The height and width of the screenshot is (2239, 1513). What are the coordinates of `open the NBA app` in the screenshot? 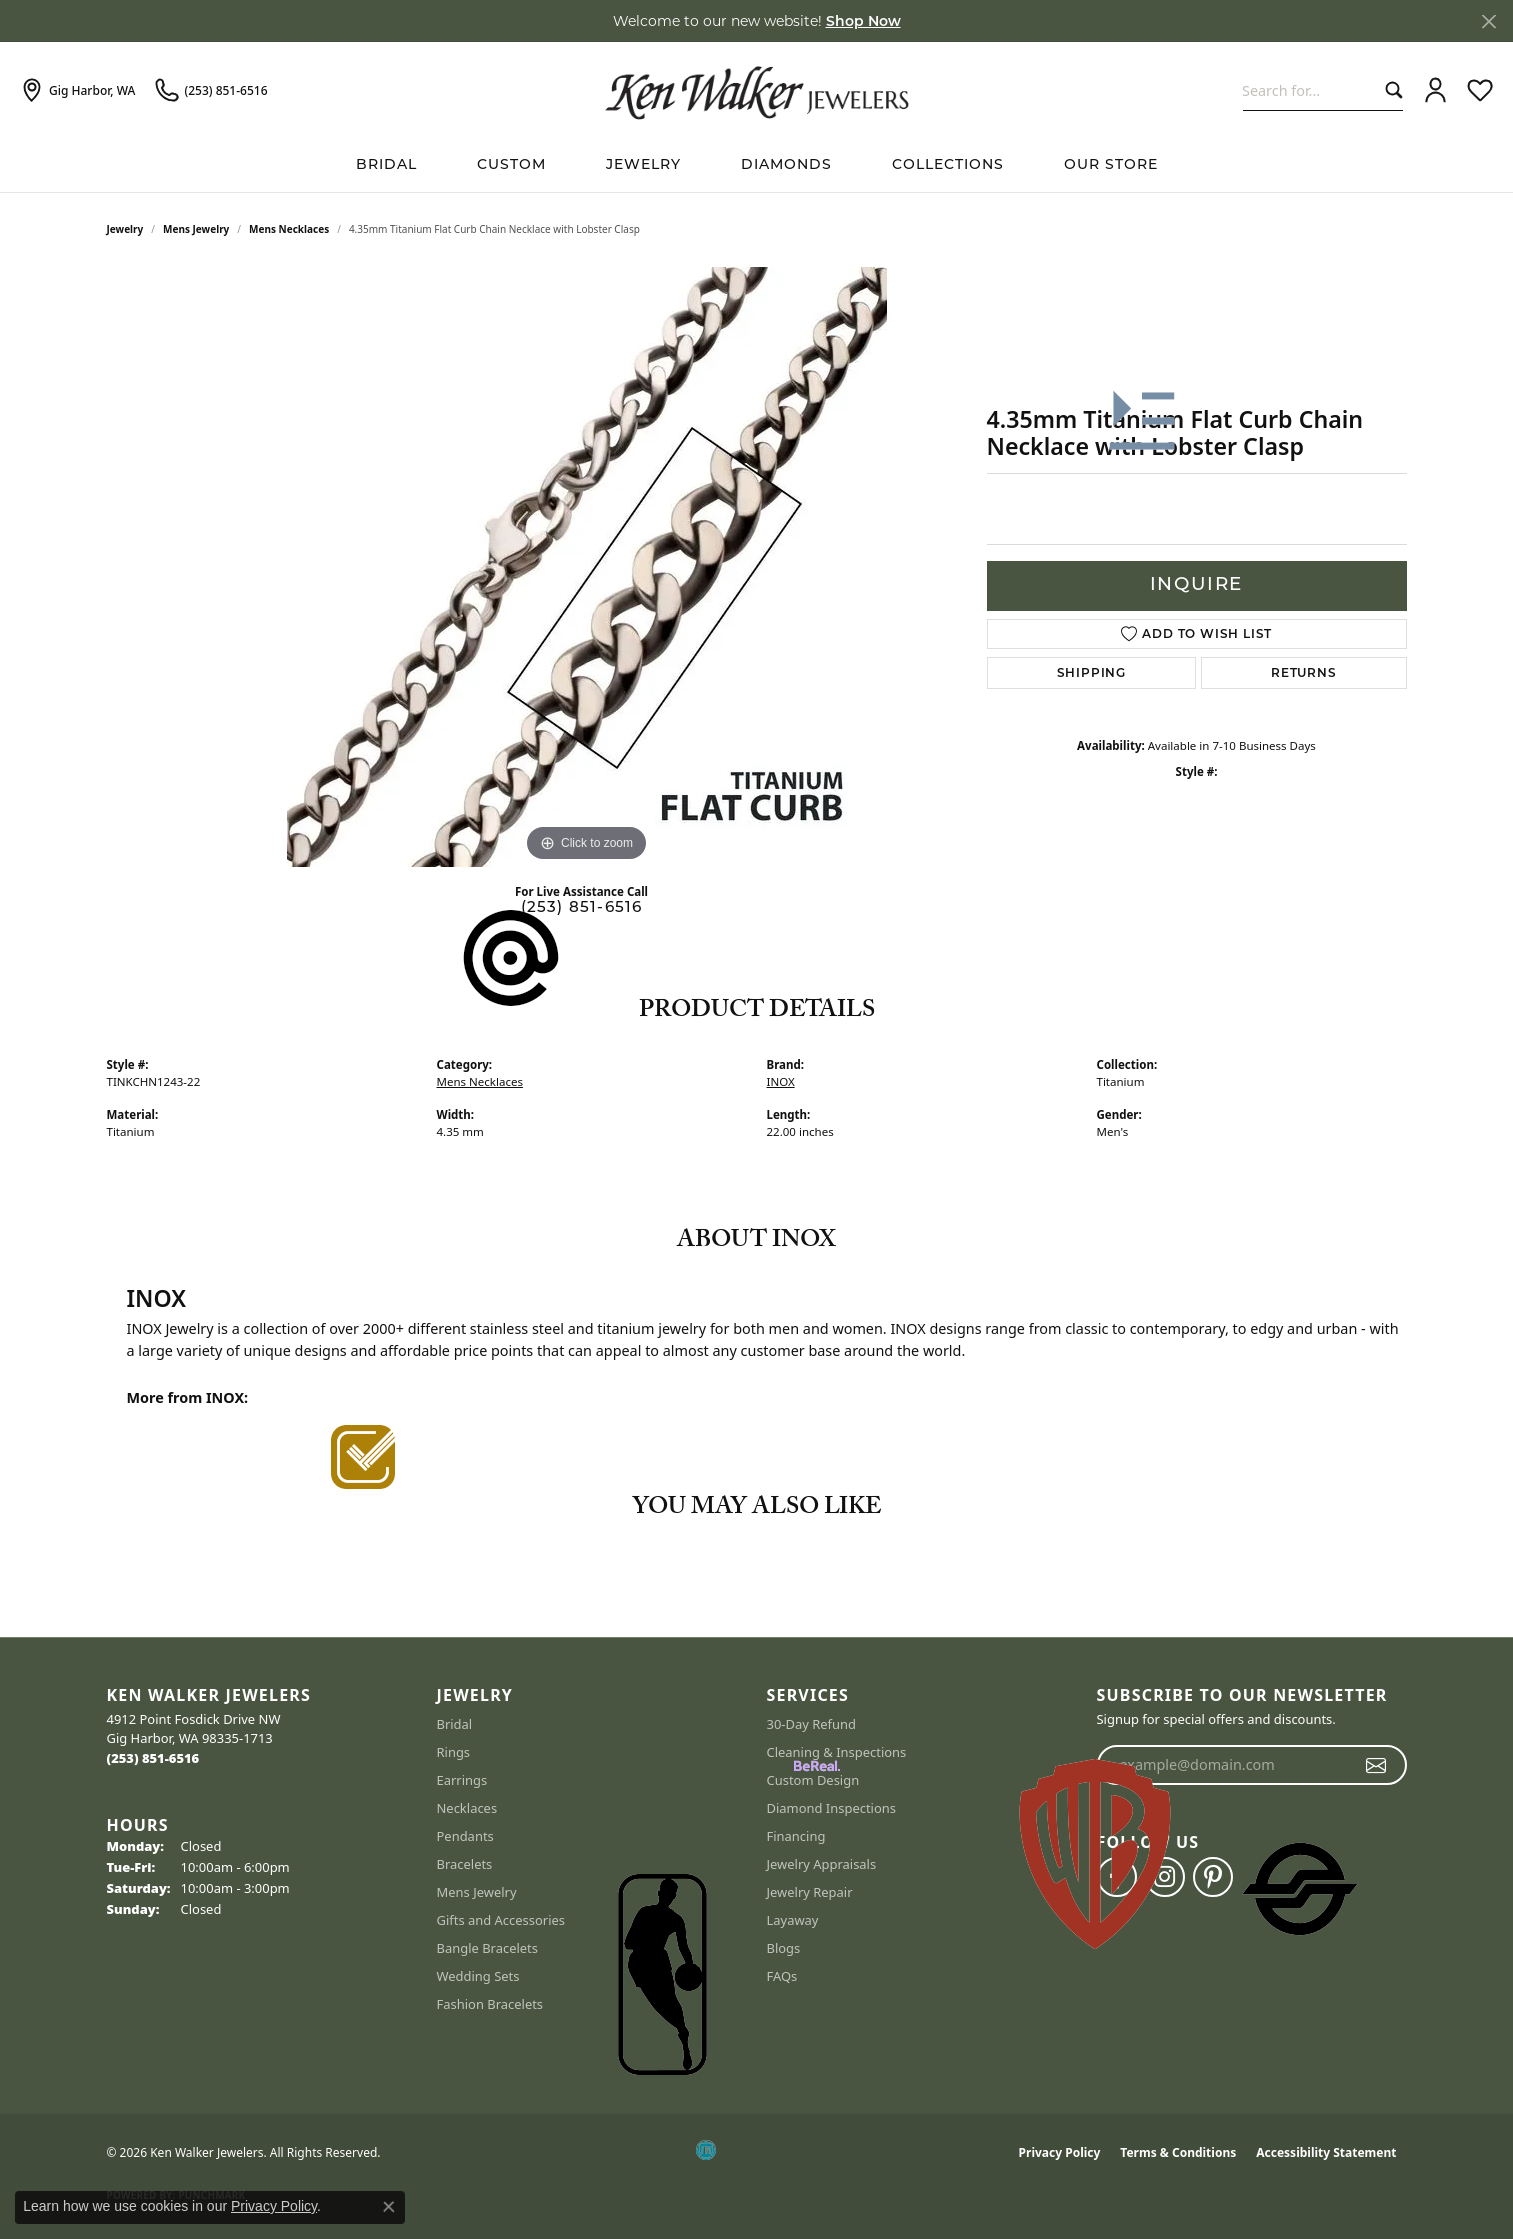 It's located at (662, 1974).